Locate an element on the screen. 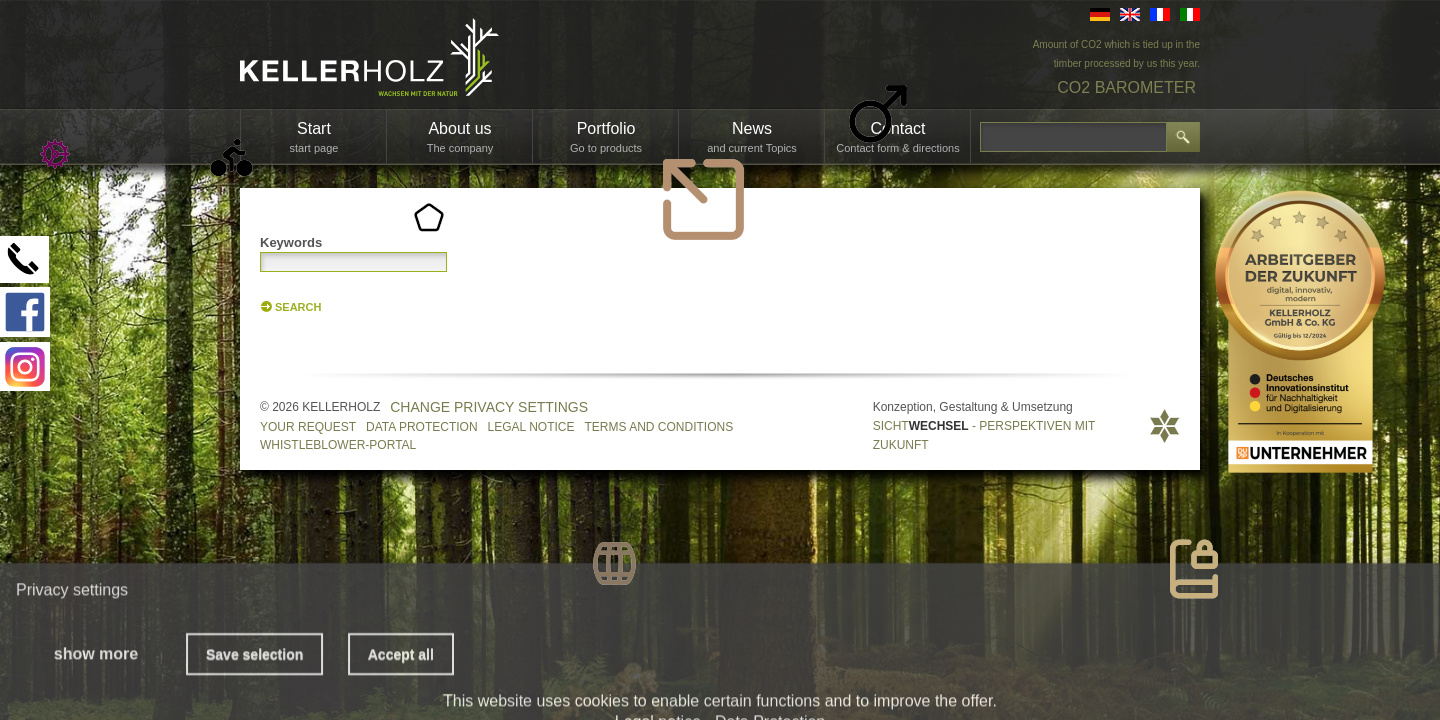  select pentagon shape tool is located at coordinates (429, 218).